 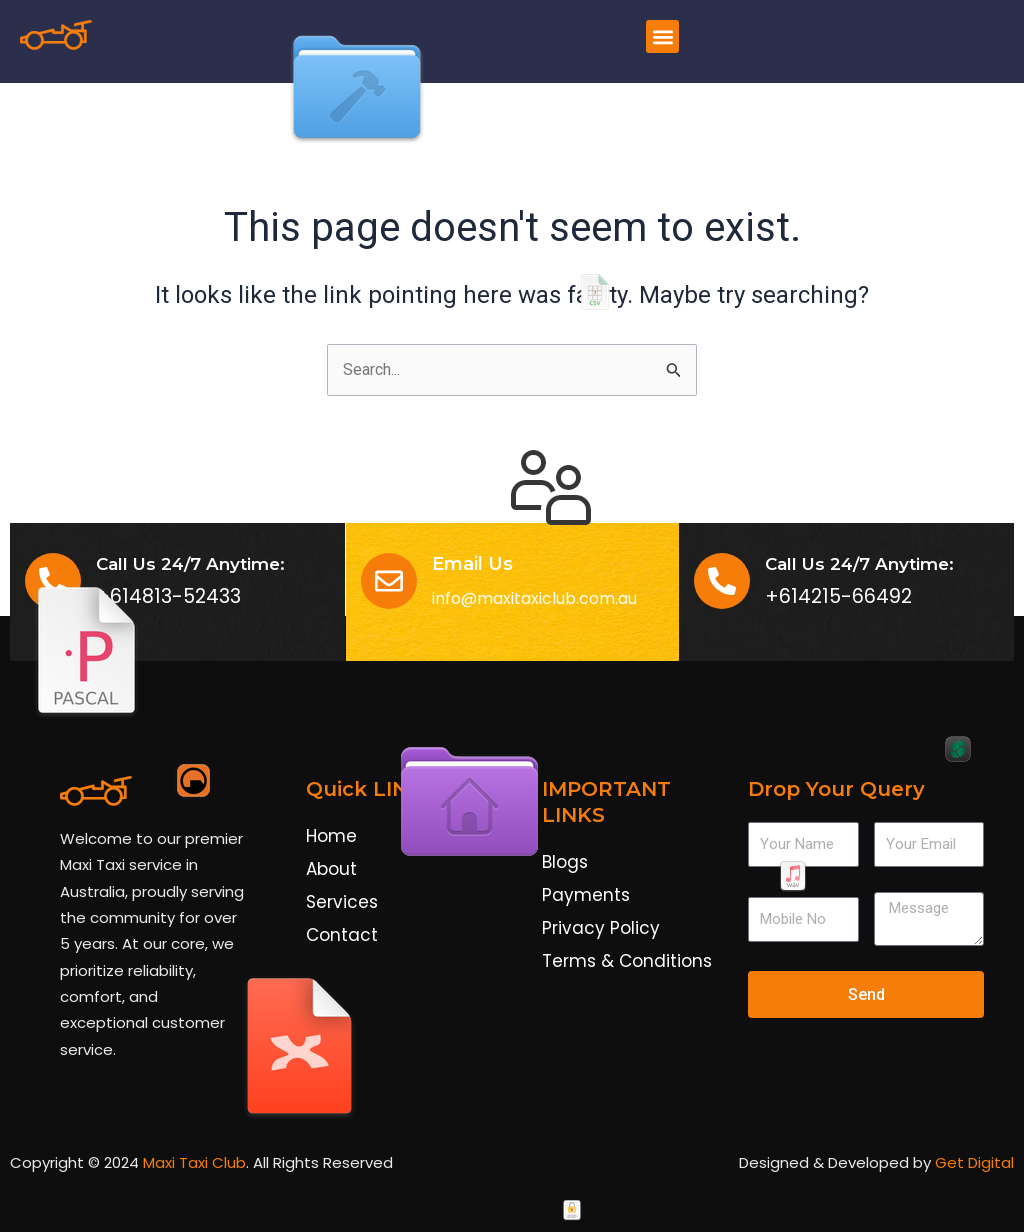 What do you see at coordinates (299, 1048) in the screenshot?
I see `open an xmind mind mapping file` at bounding box center [299, 1048].